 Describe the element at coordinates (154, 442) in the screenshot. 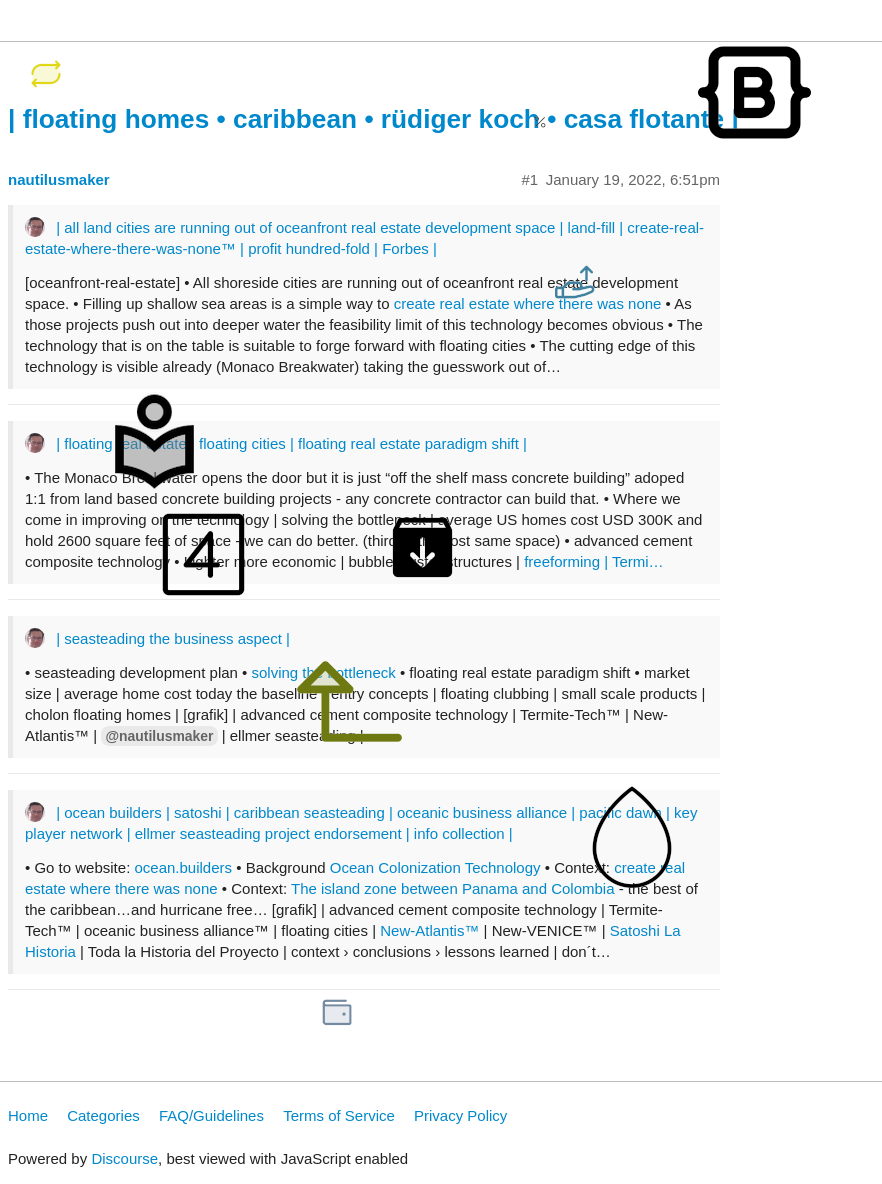

I see `access local library or reading resources` at that location.